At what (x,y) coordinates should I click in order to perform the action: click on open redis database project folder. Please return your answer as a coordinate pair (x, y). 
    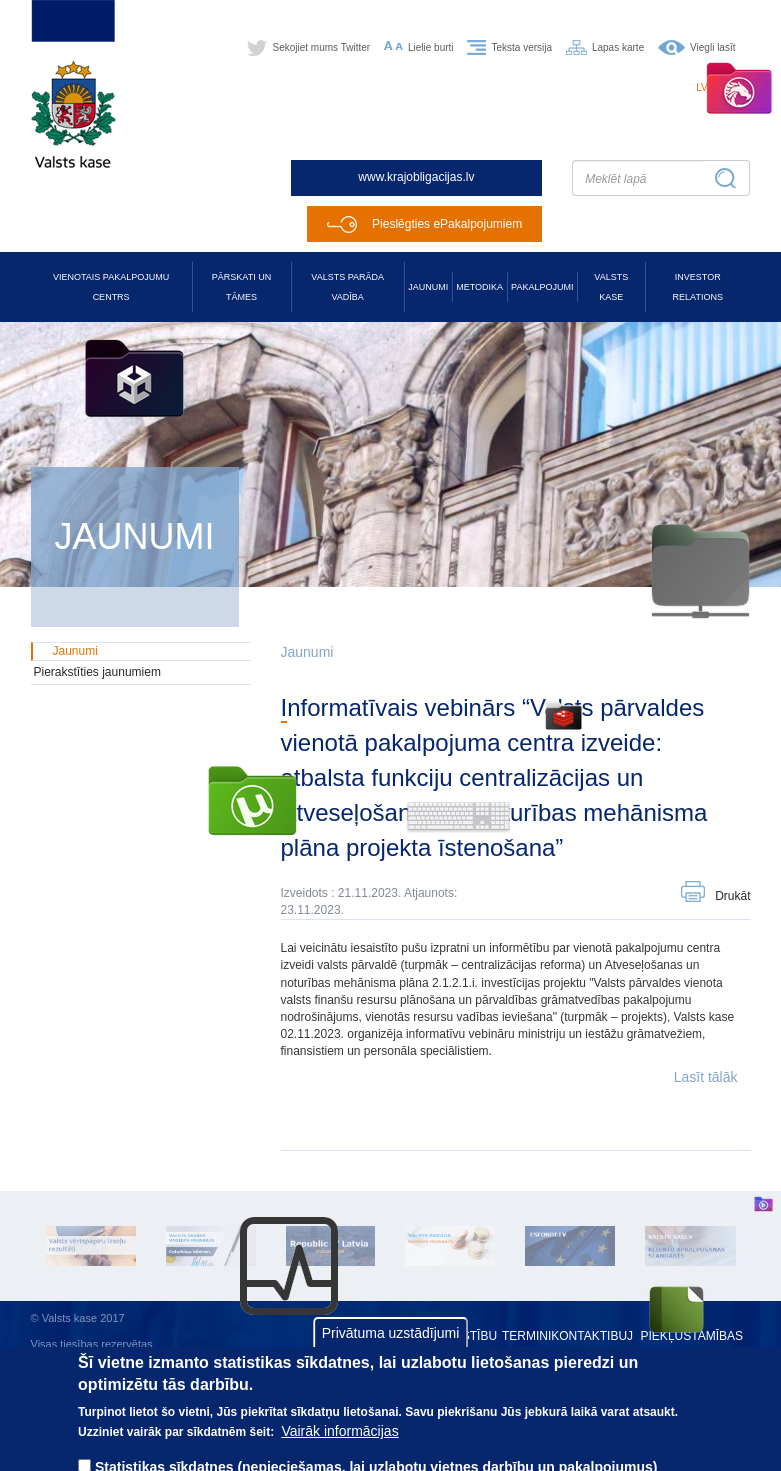
    Looking at the image, I should click on (563, 716).